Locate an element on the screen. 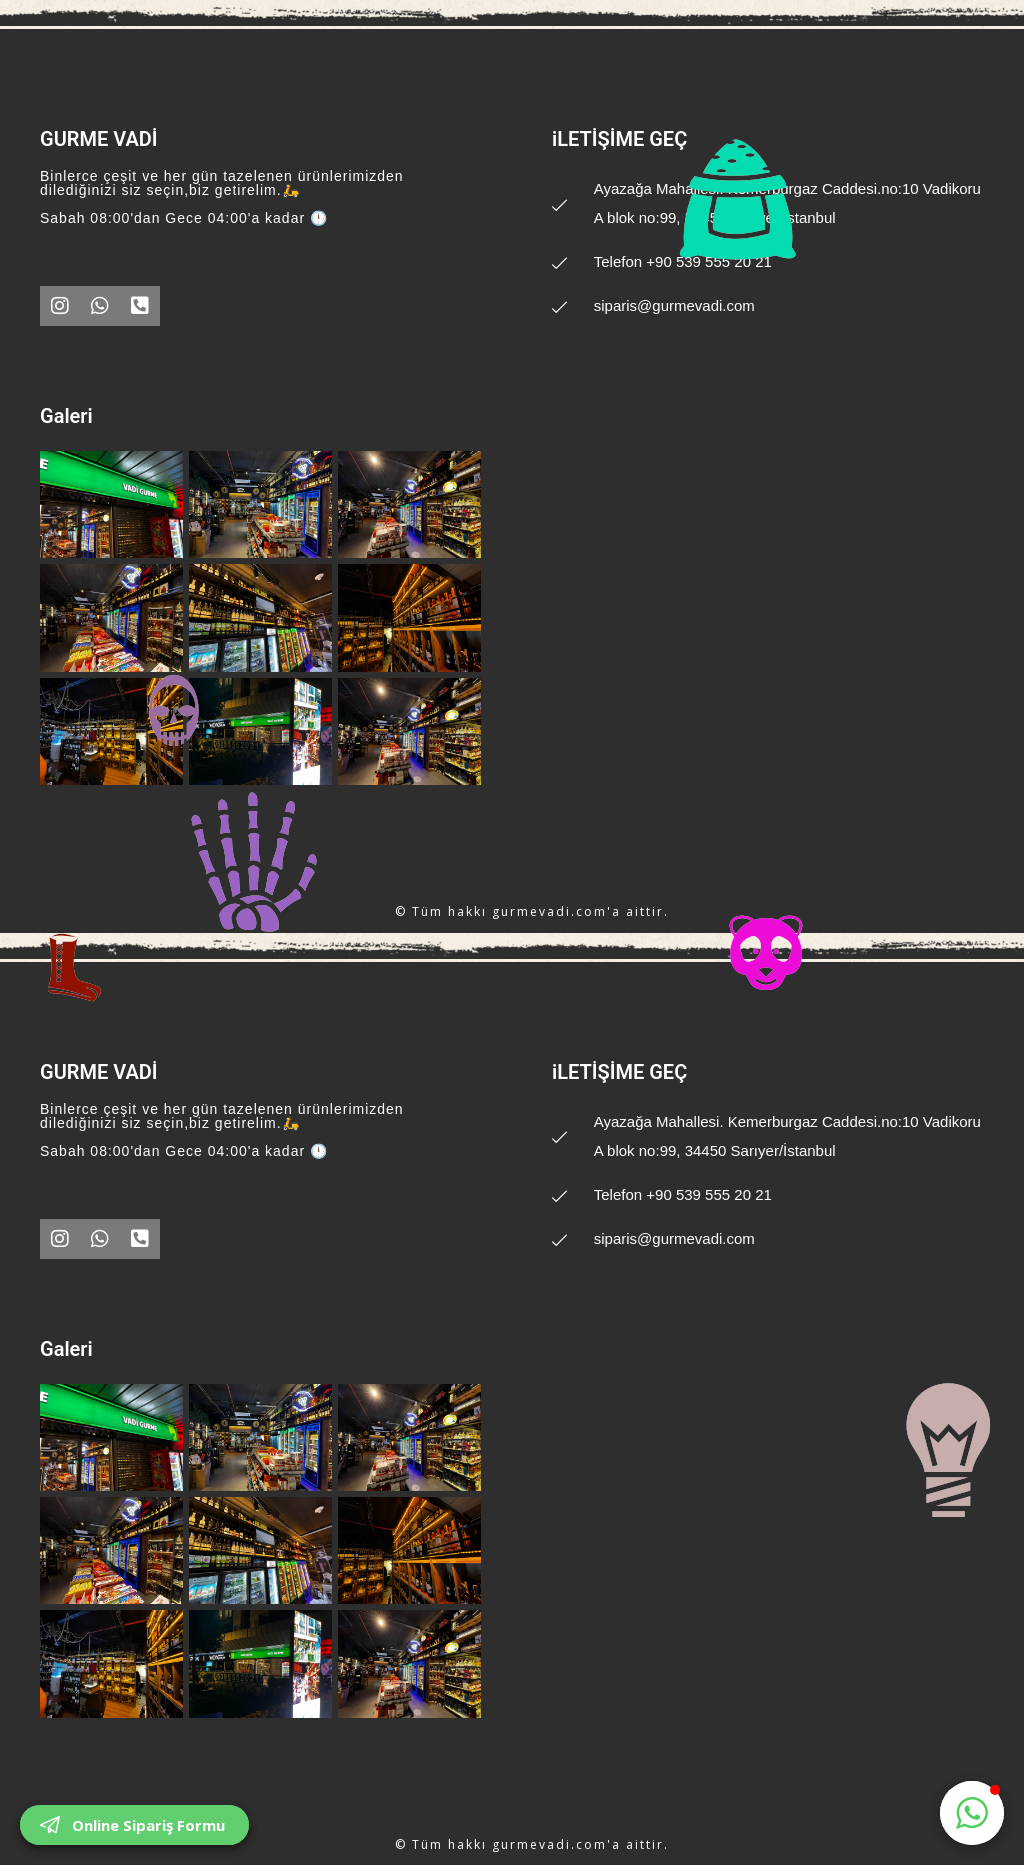 This screenshot has height=1865, width=1024. indicates a powder or ingredient item in inventory is located at coordinates (736, 195).